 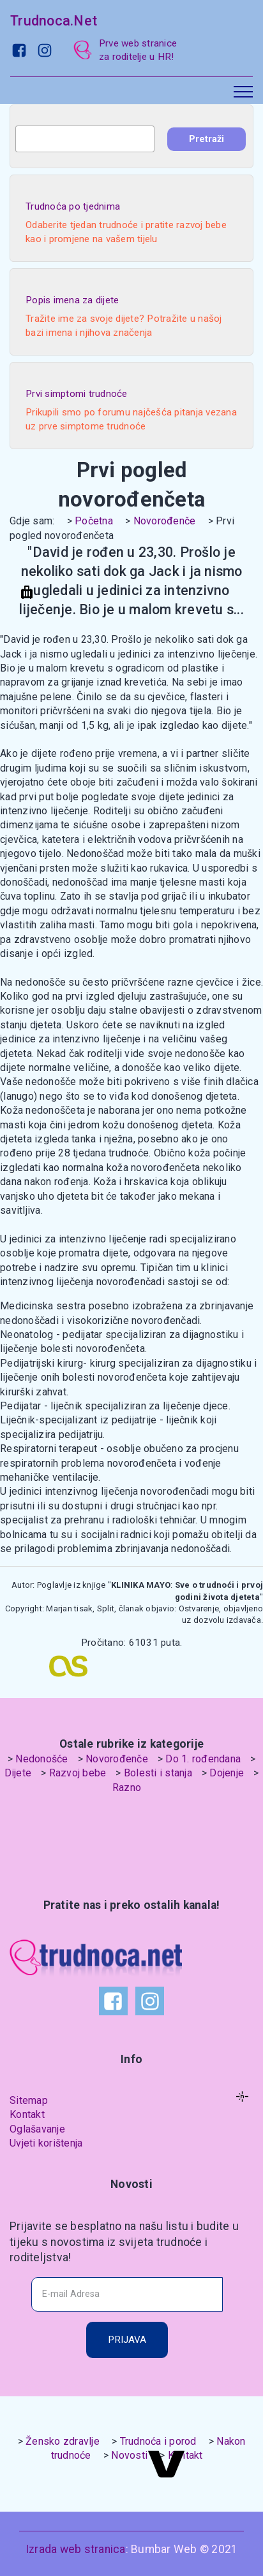 I want to click on open Last.fm app, so click(x=68, y=1666).